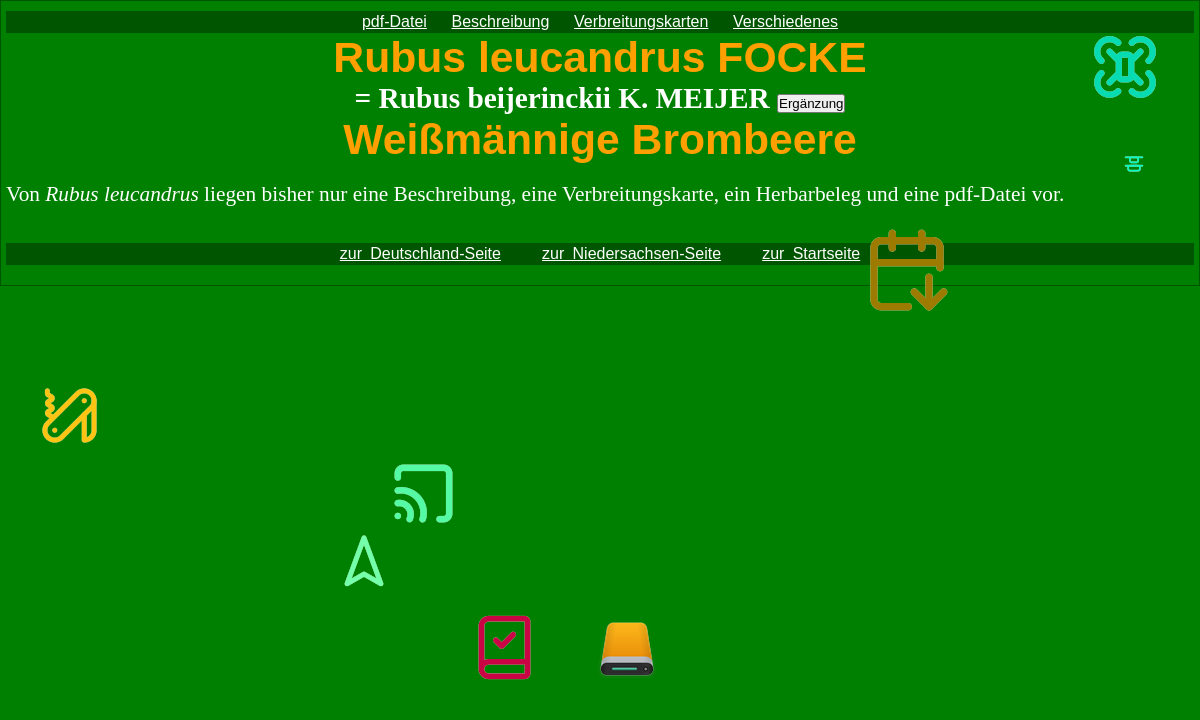 The image size is (1200, 720). I want to click on cast media to a nearby device, so click(423, 493).